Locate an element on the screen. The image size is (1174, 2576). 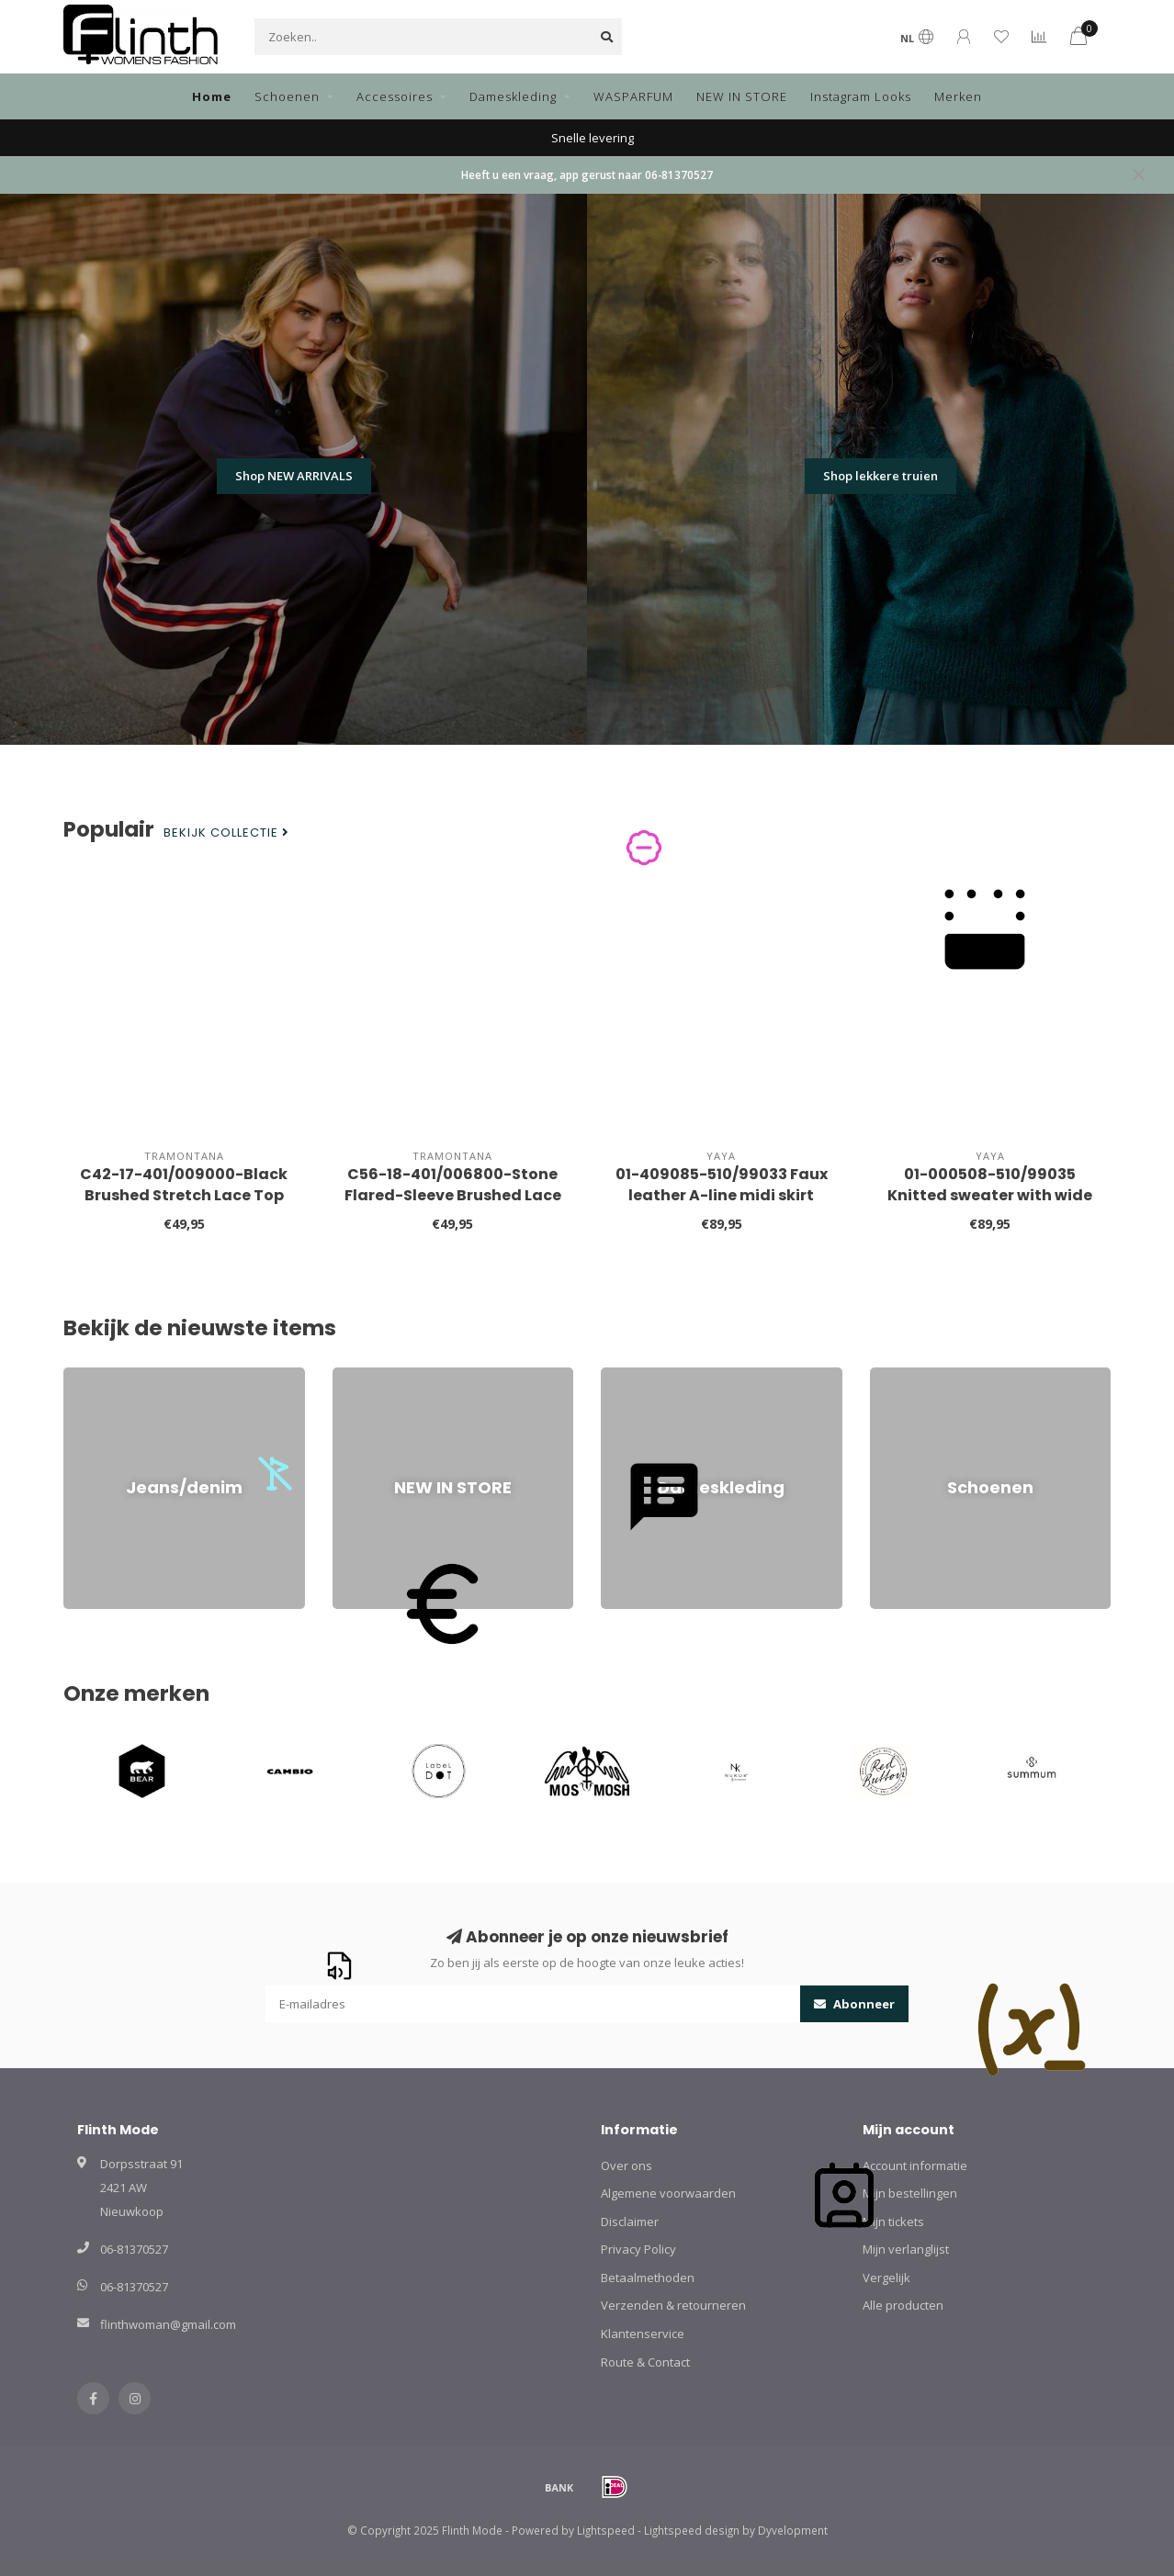
indicates euro currency or pricing is located at coordinates (446, 1603).